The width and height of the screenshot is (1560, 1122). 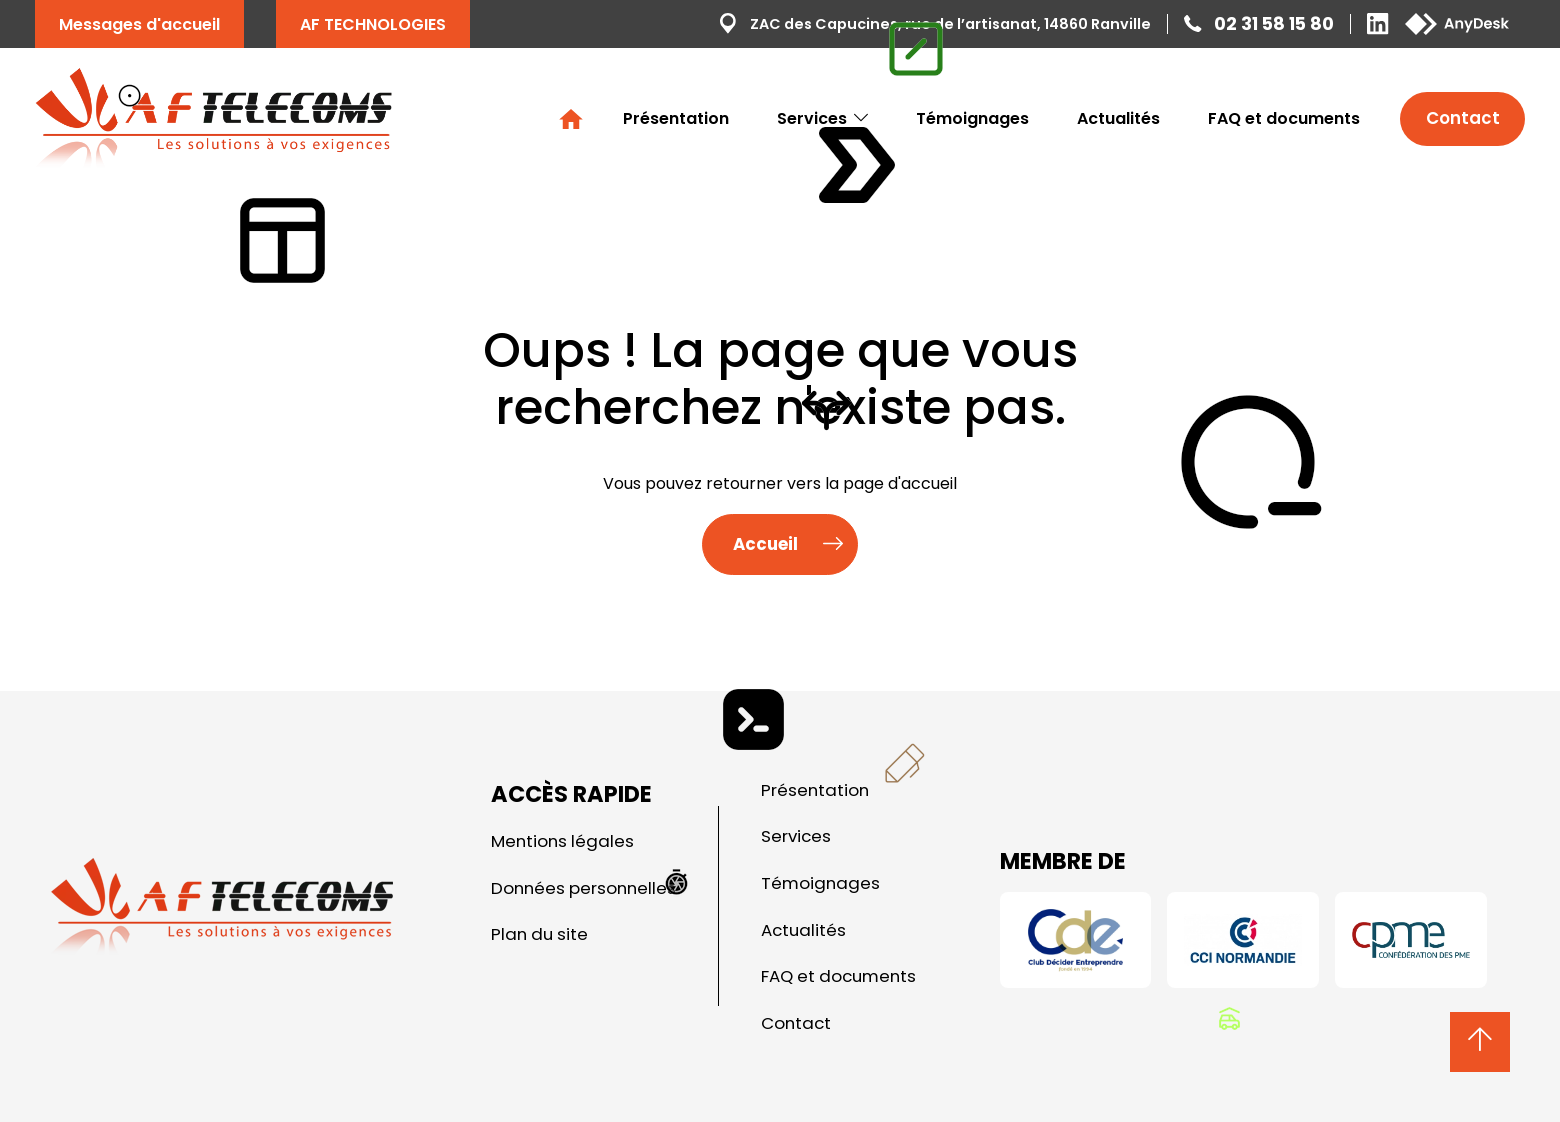 What do you see at coordinates (1248, 462) in the screenshot?
I see `remove item from a list or collection` at bounding box center [1248, 462].